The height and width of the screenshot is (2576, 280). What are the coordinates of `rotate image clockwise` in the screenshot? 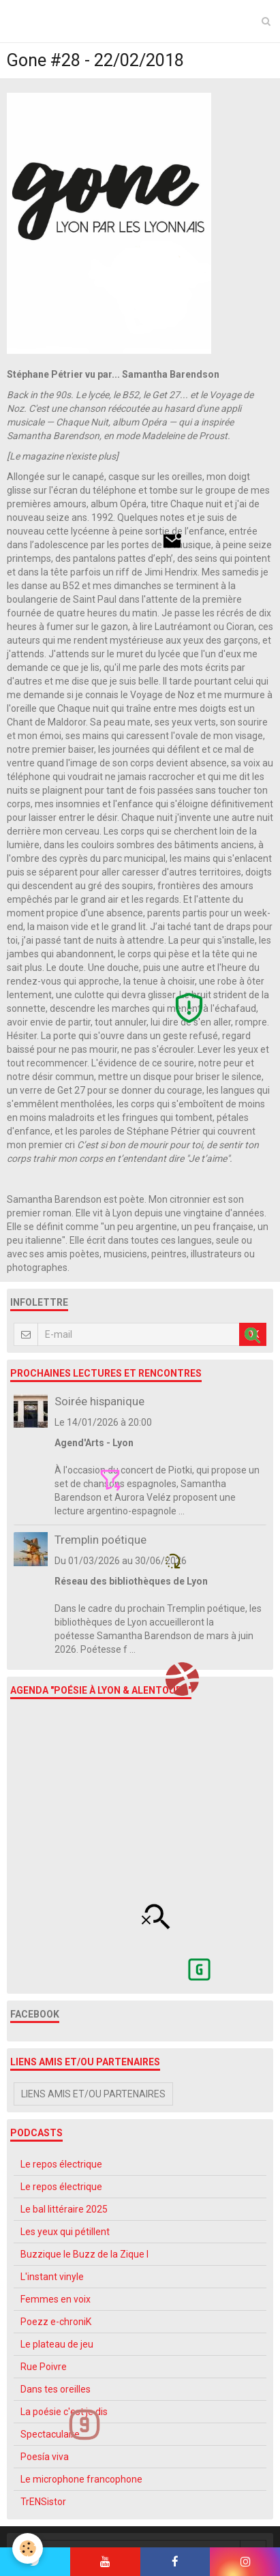 It's located at (172, 1561).